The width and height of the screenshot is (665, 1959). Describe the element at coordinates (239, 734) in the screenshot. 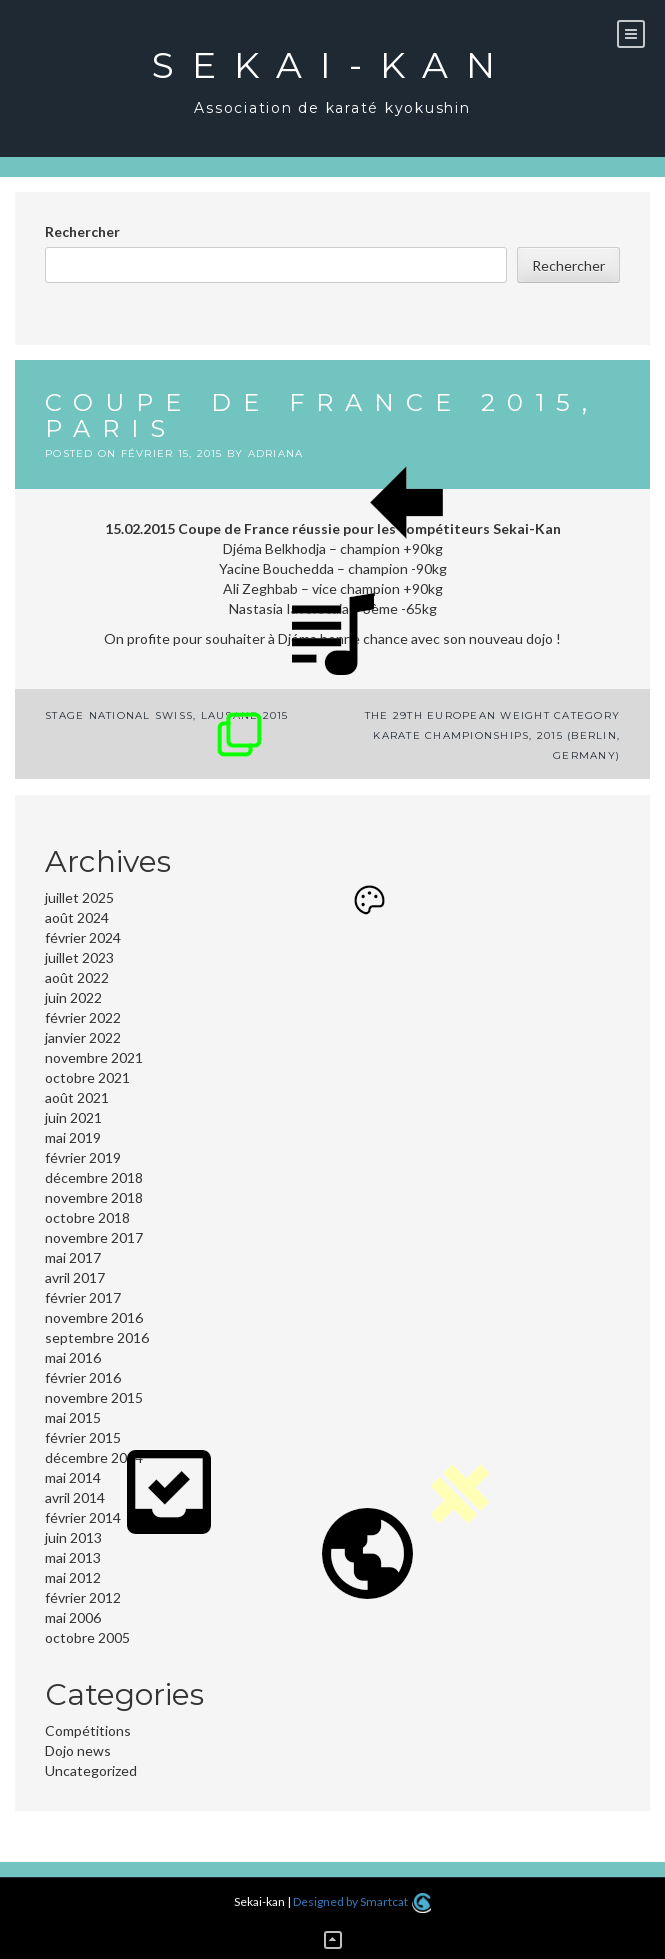

I see `view multiple items or layers` at that location.